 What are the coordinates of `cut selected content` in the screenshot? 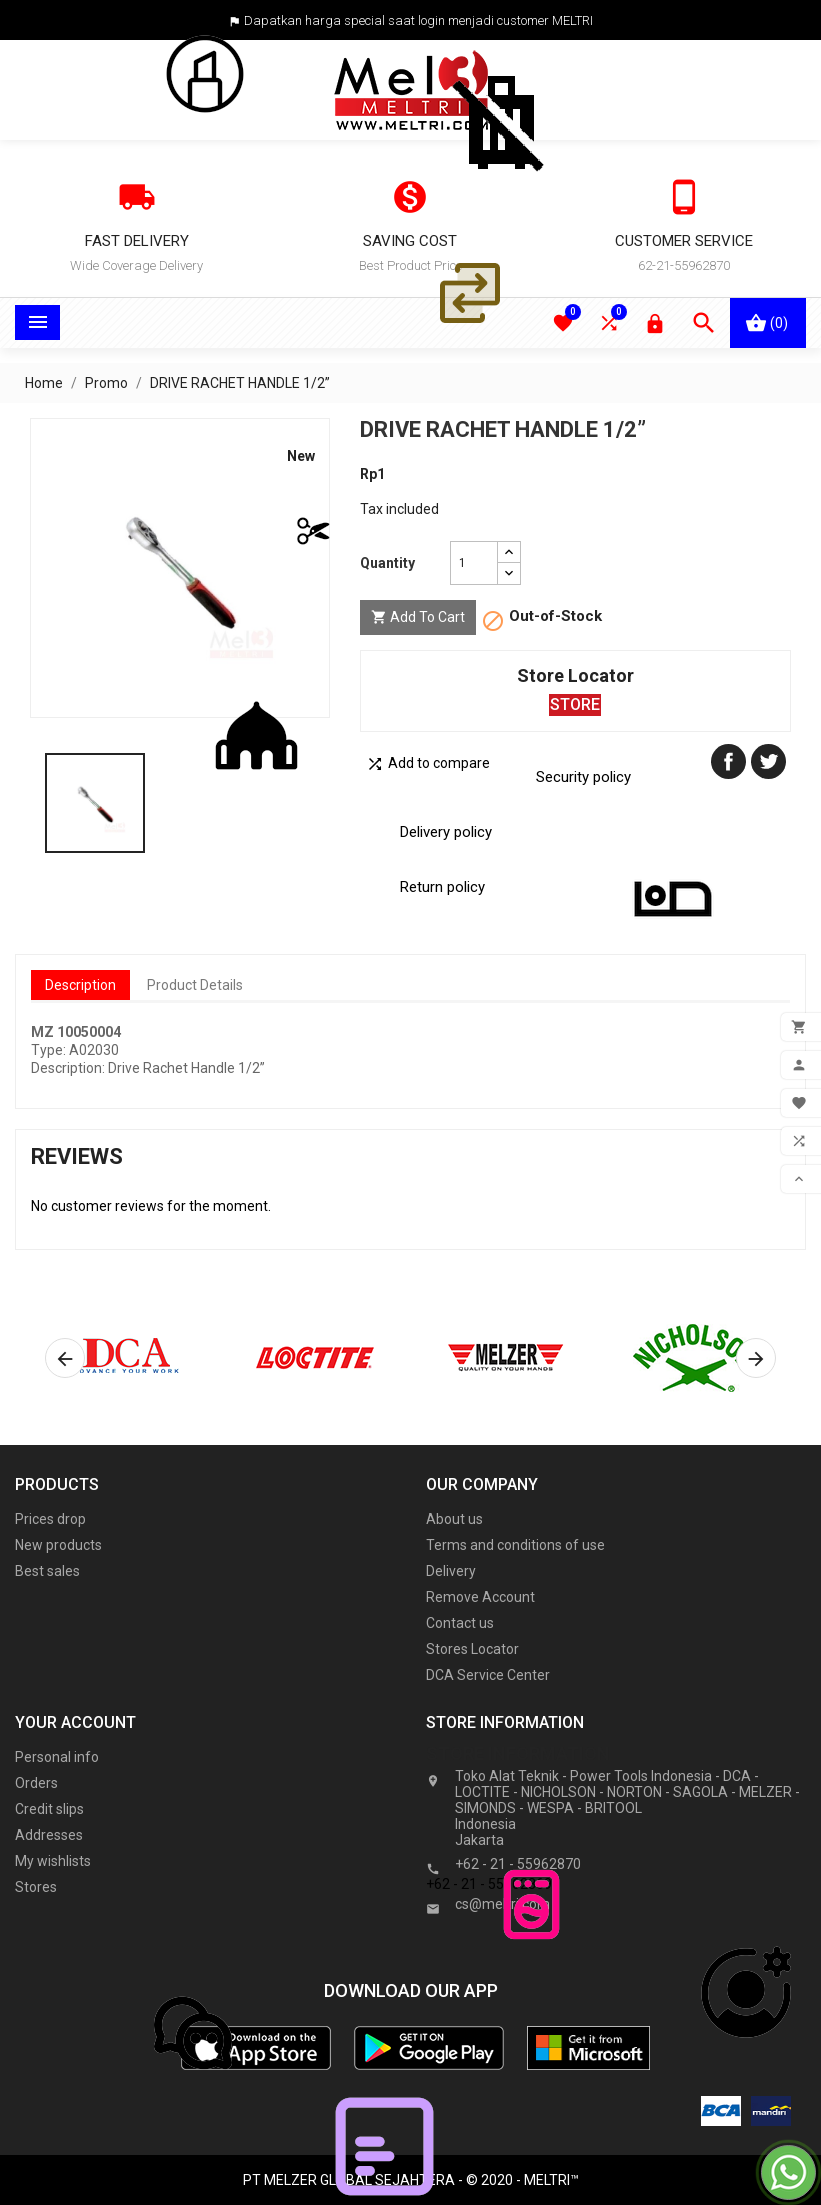 It's located at (313, 531).